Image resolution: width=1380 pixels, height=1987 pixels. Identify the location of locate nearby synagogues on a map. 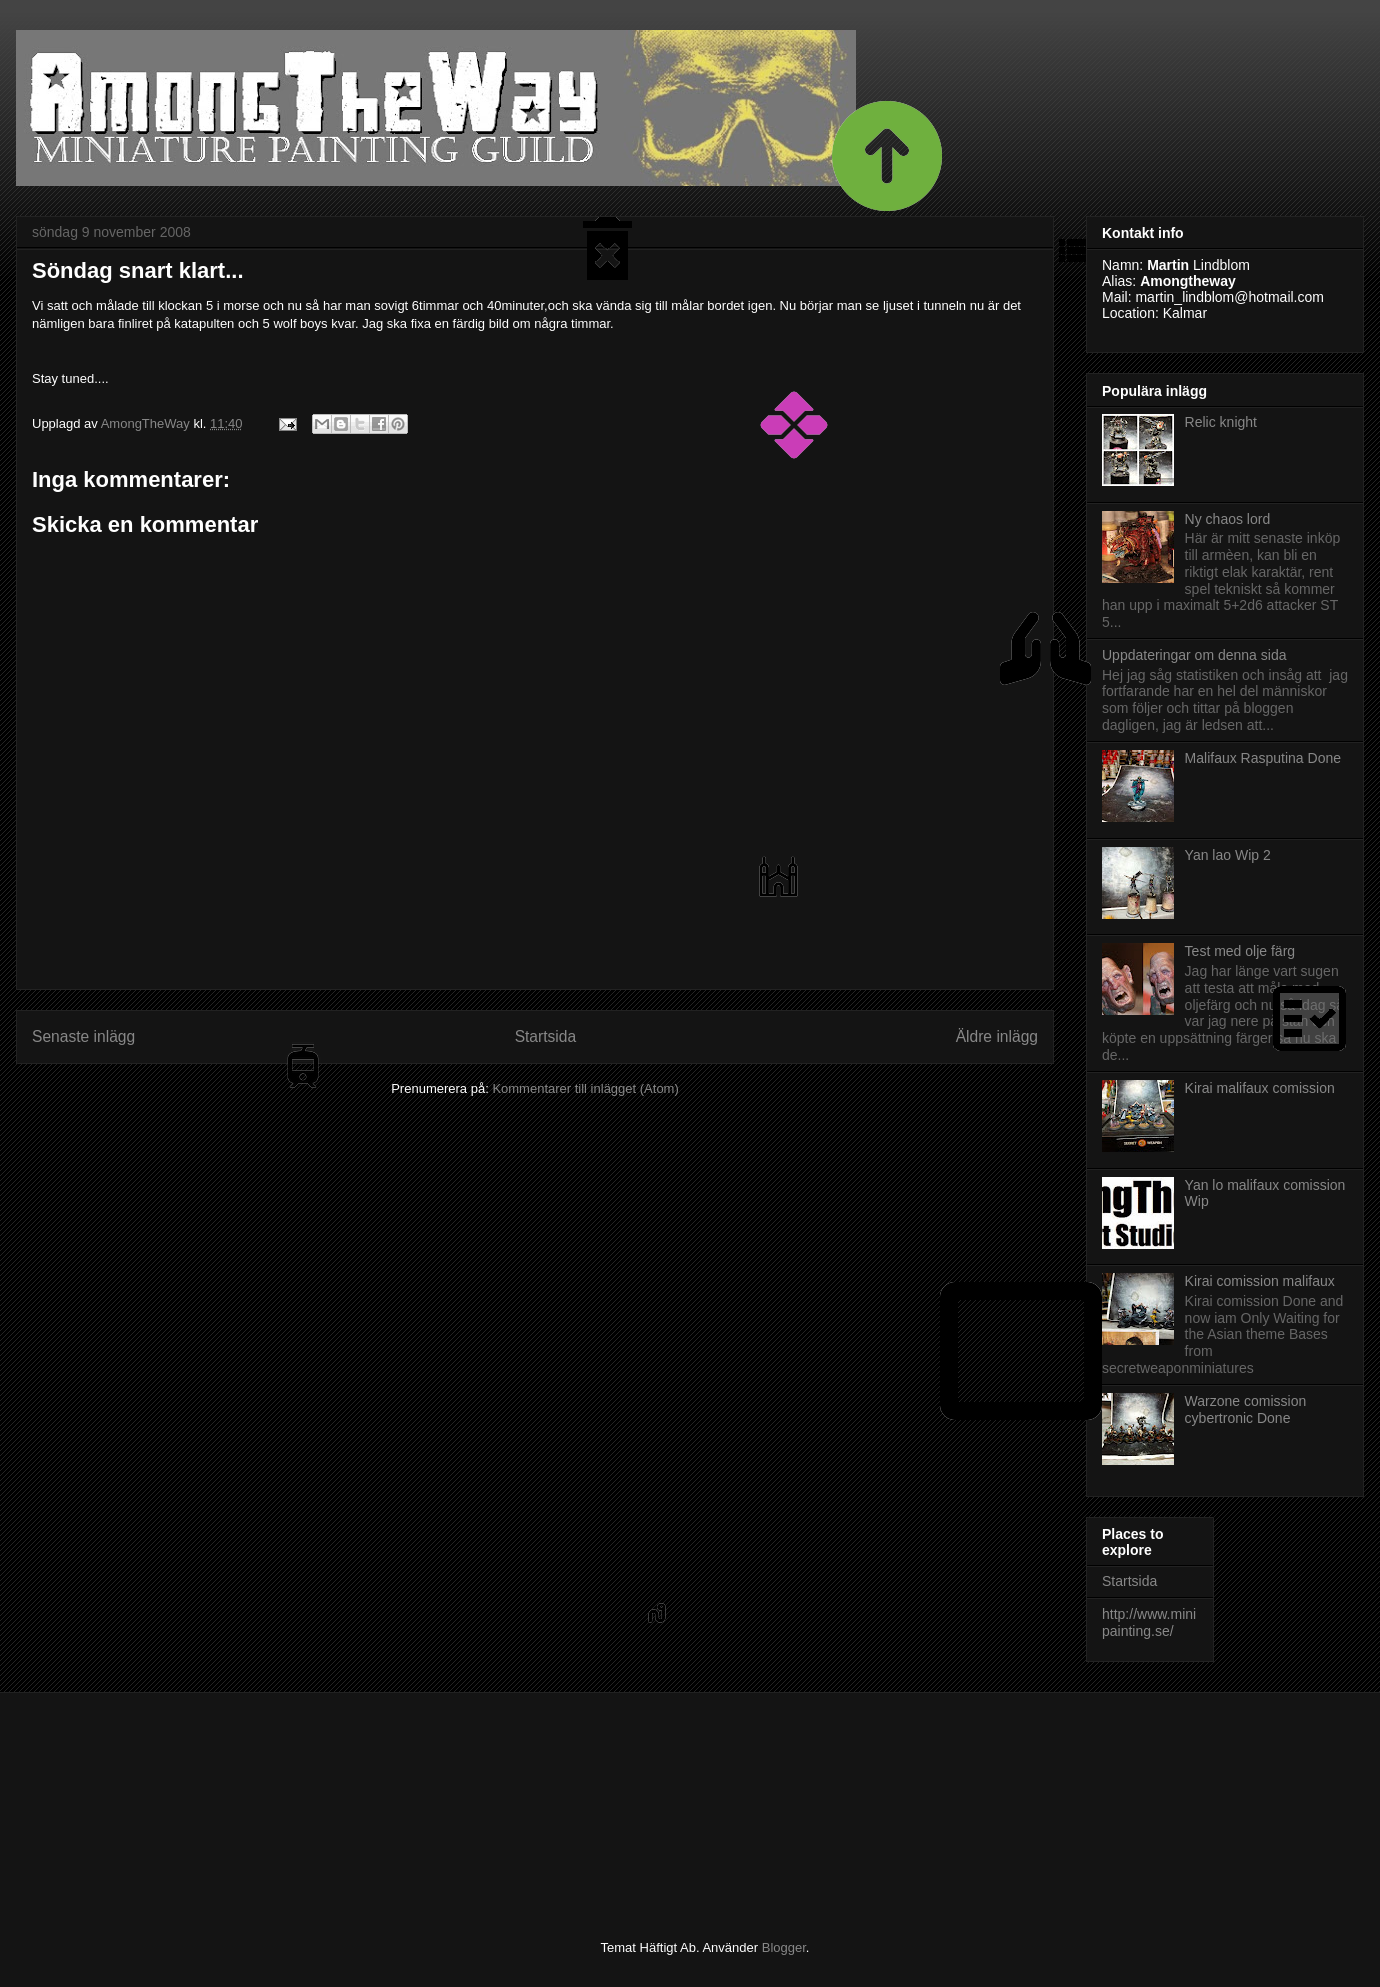
(778, 877).